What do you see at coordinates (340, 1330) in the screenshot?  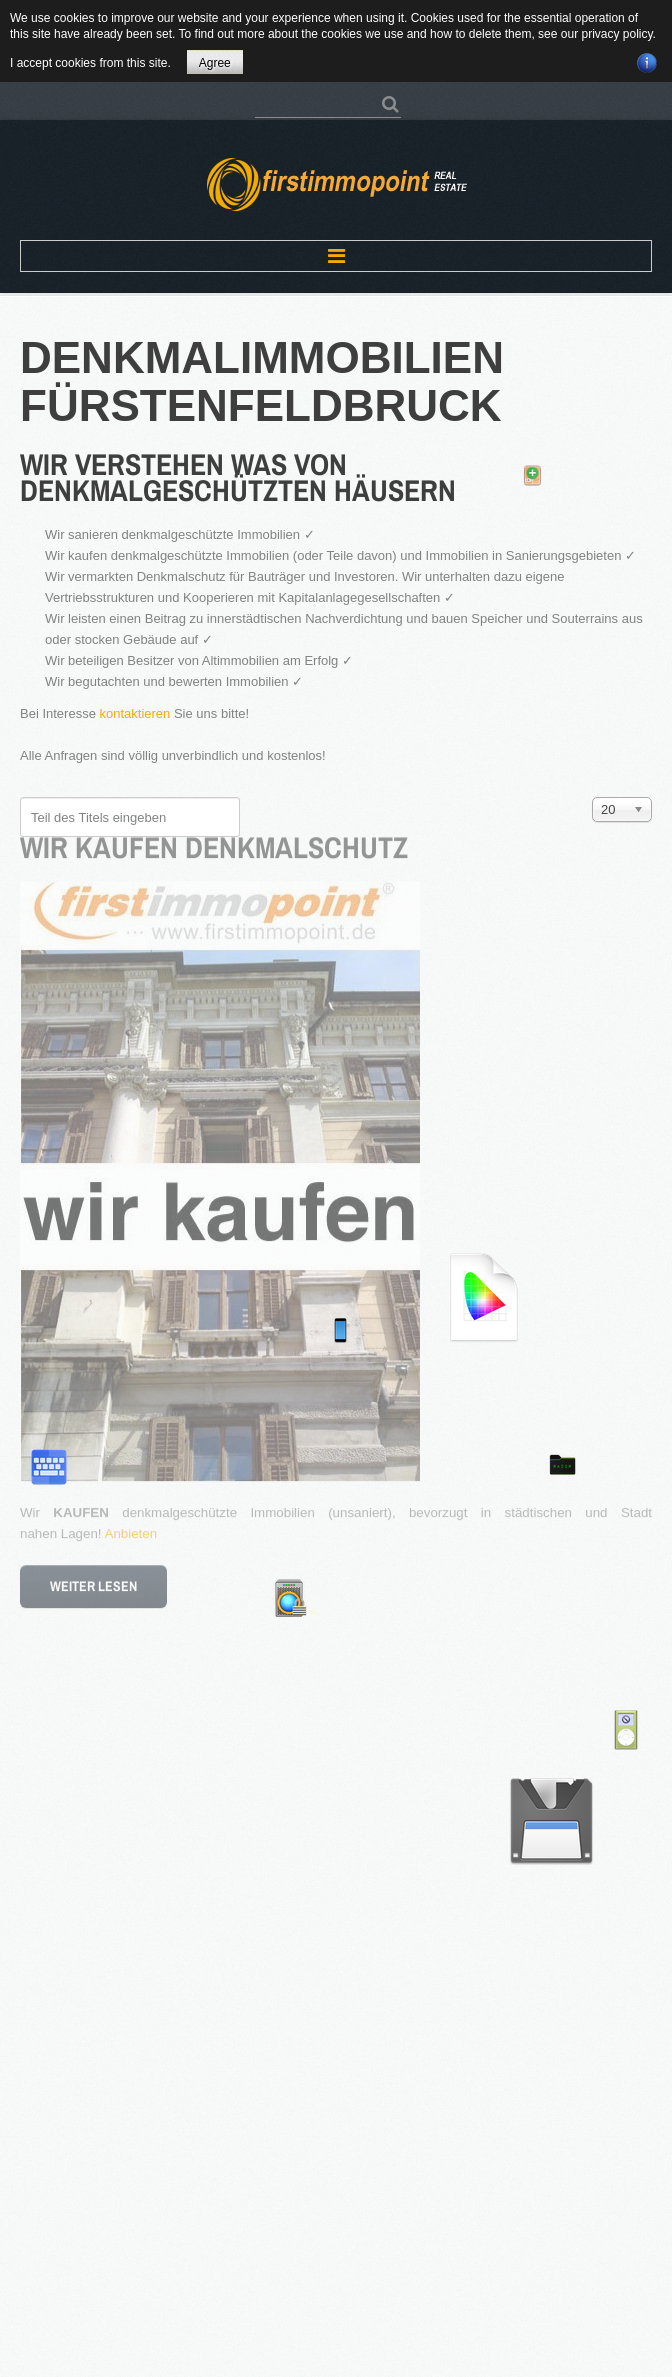 I see `iPhone 7 Plus device icon` at bounding box center [340, 1330].